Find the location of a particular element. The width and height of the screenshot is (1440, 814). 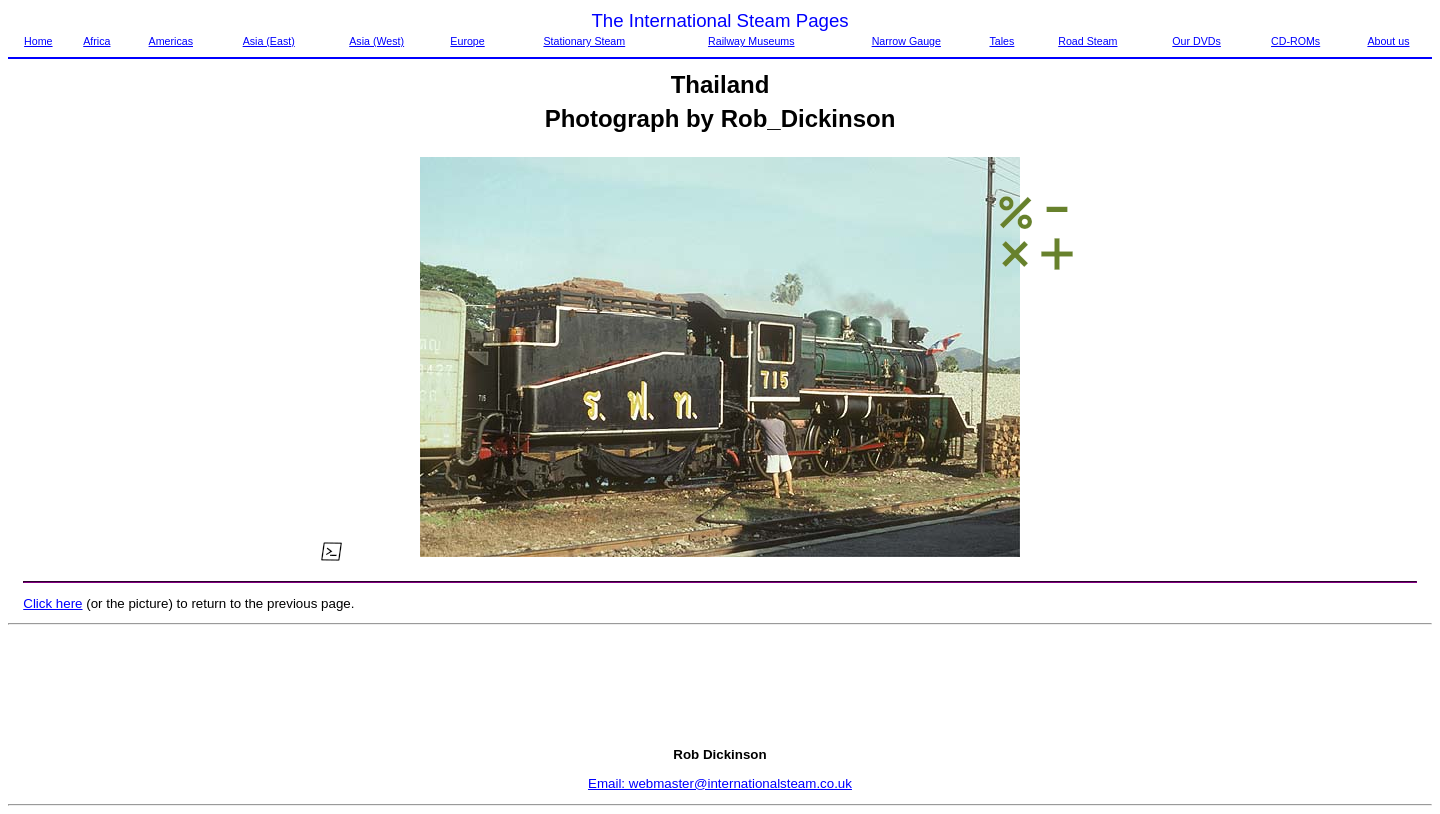

indicates an operator symbol in code is located at coordinates (1036, 233).